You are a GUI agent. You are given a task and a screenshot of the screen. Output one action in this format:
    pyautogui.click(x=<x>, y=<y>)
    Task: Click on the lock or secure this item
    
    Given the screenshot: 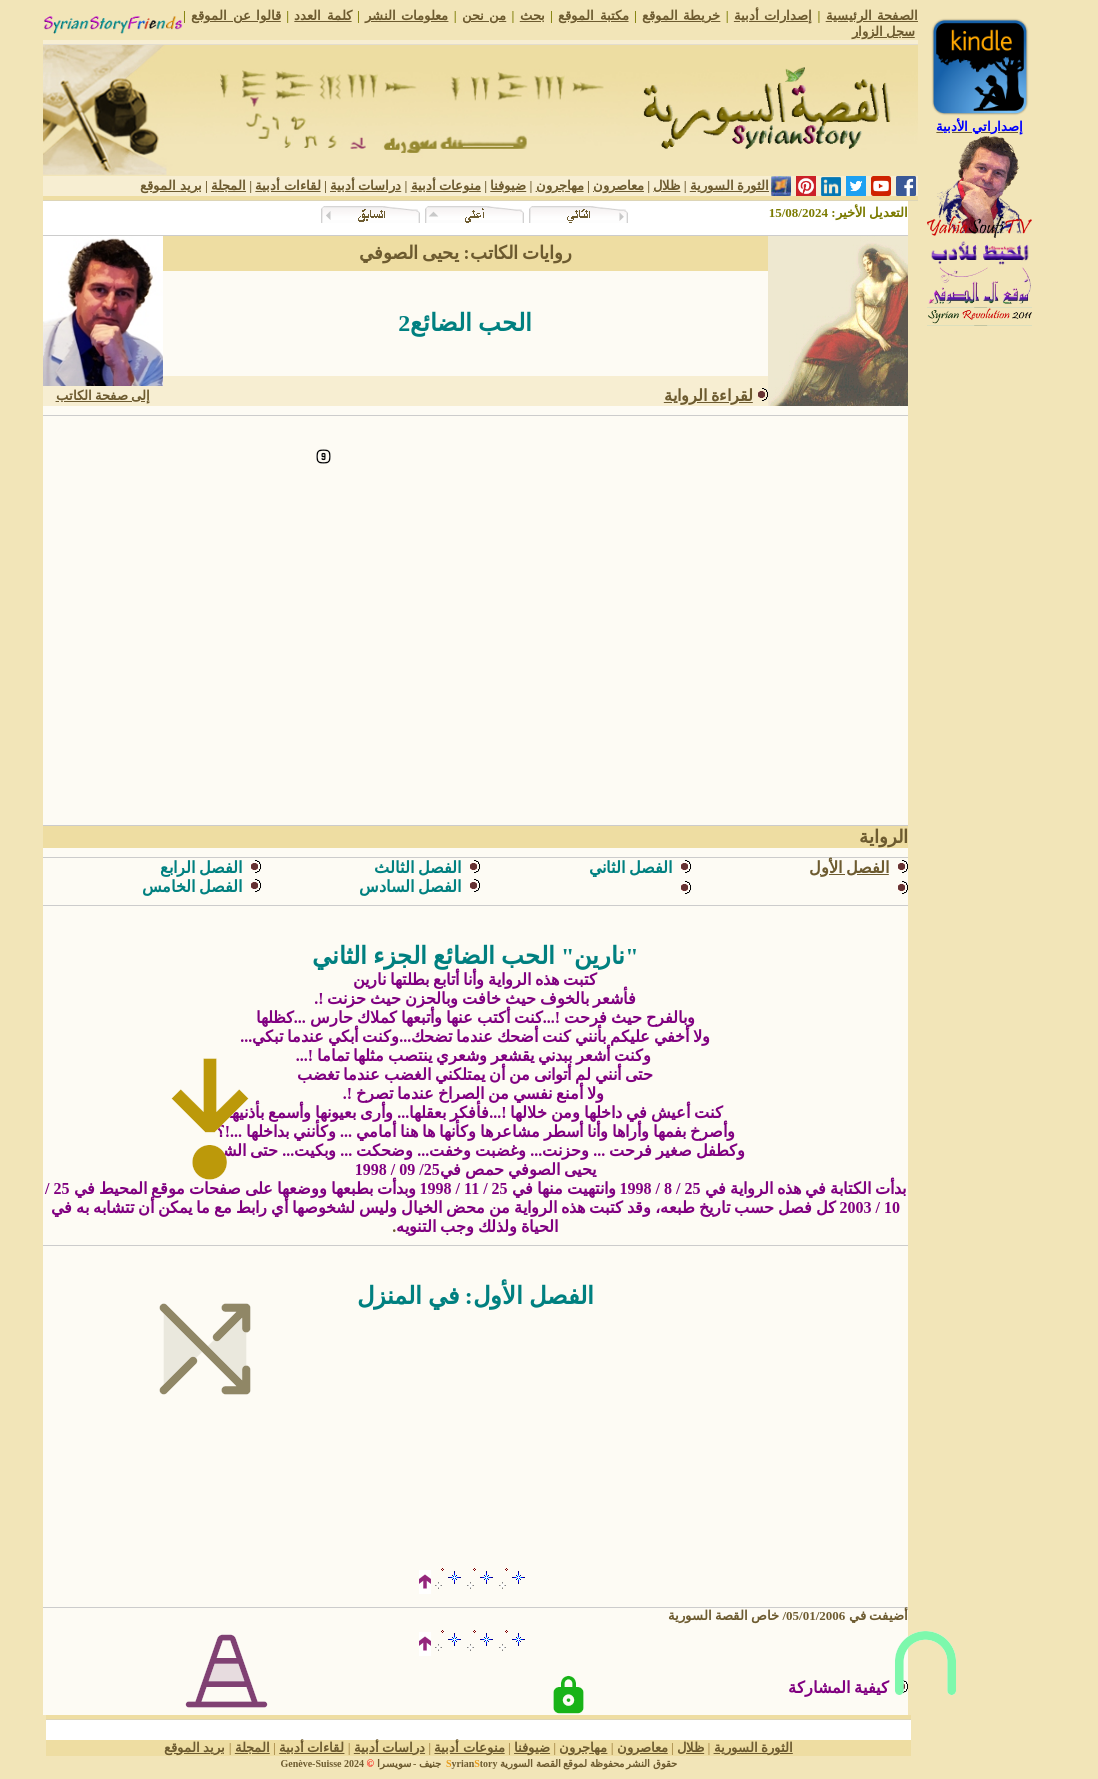 What is the action you would take?
    pyautogui.click(x=568, y=1694)
    